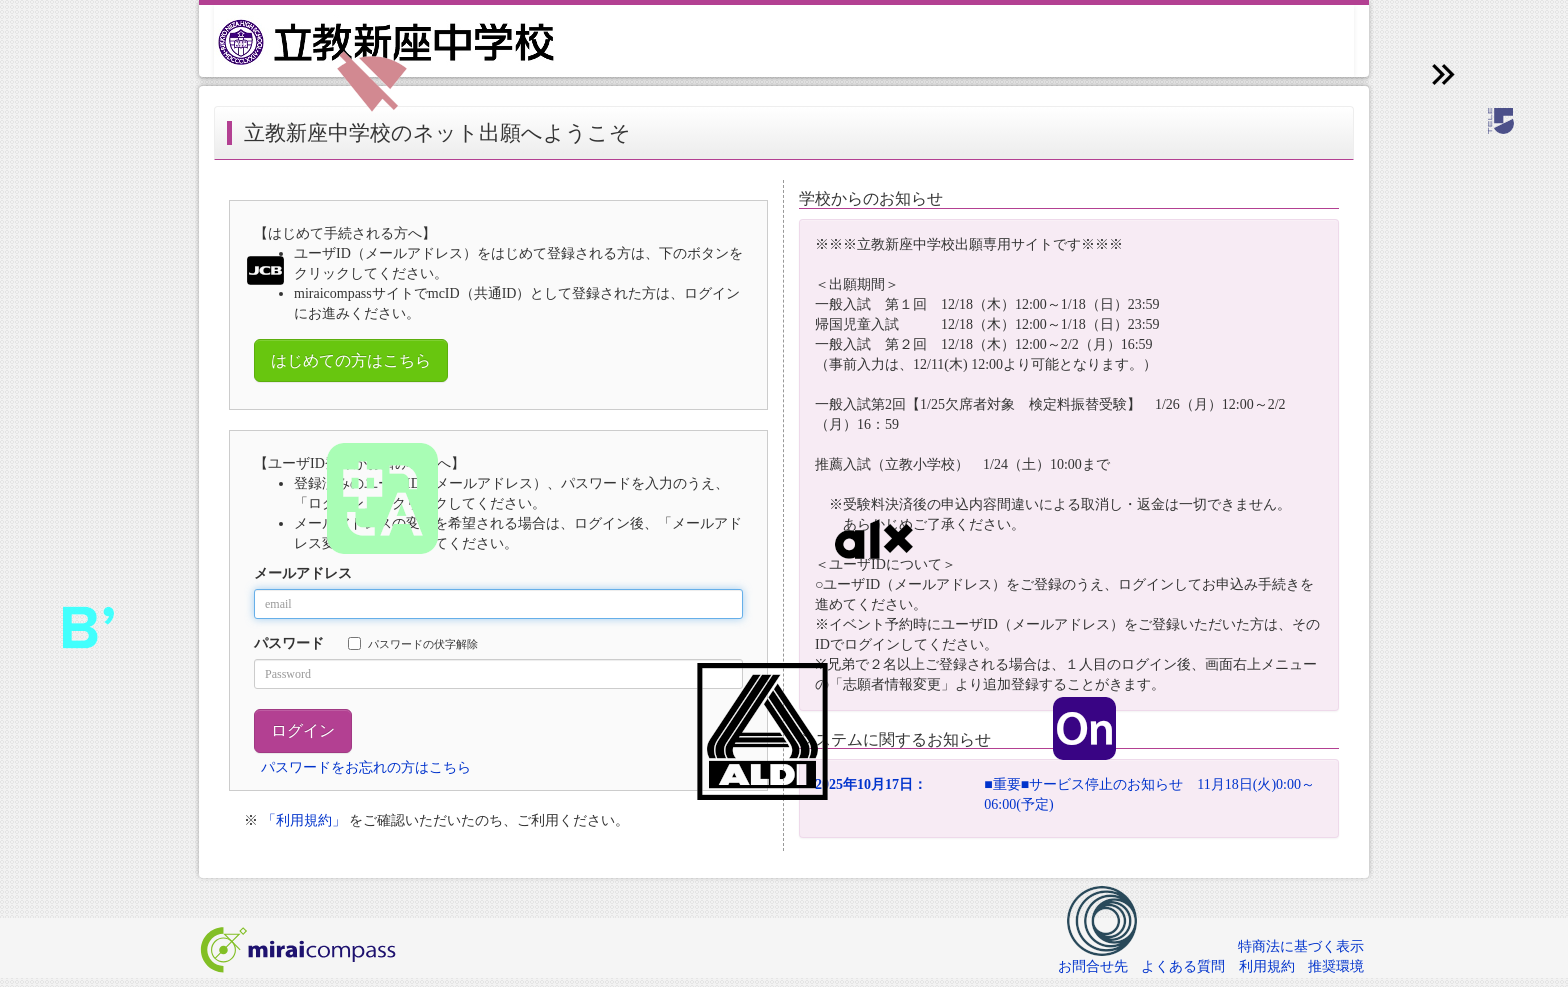 This screenshot has width=1568, height=987. What do you see at coordinates (382, 498) in the screenshot?
I see `open immersive translate extension` at bounding box center [382, 498].